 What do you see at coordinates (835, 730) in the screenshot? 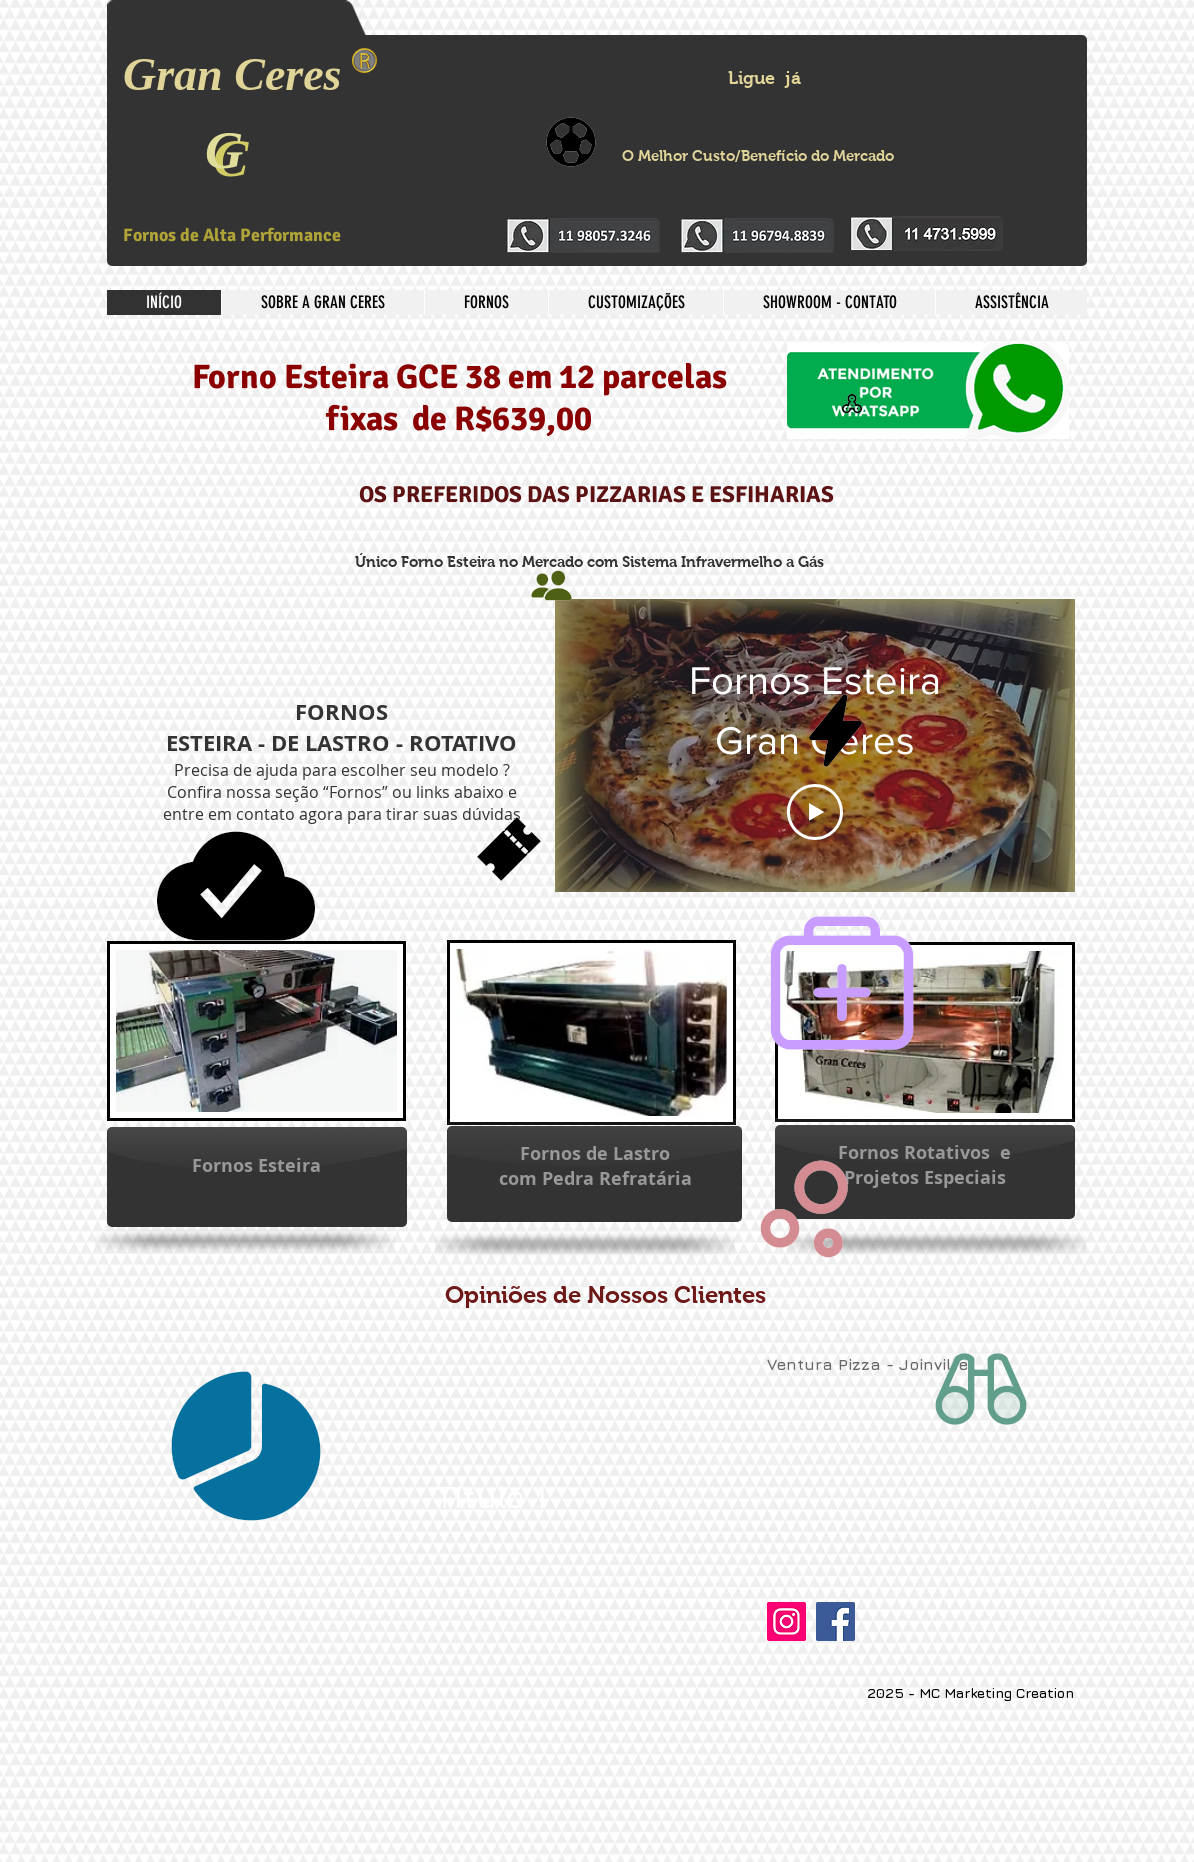
I see `toggle flash on for camera` at bounding box center [835, 730].